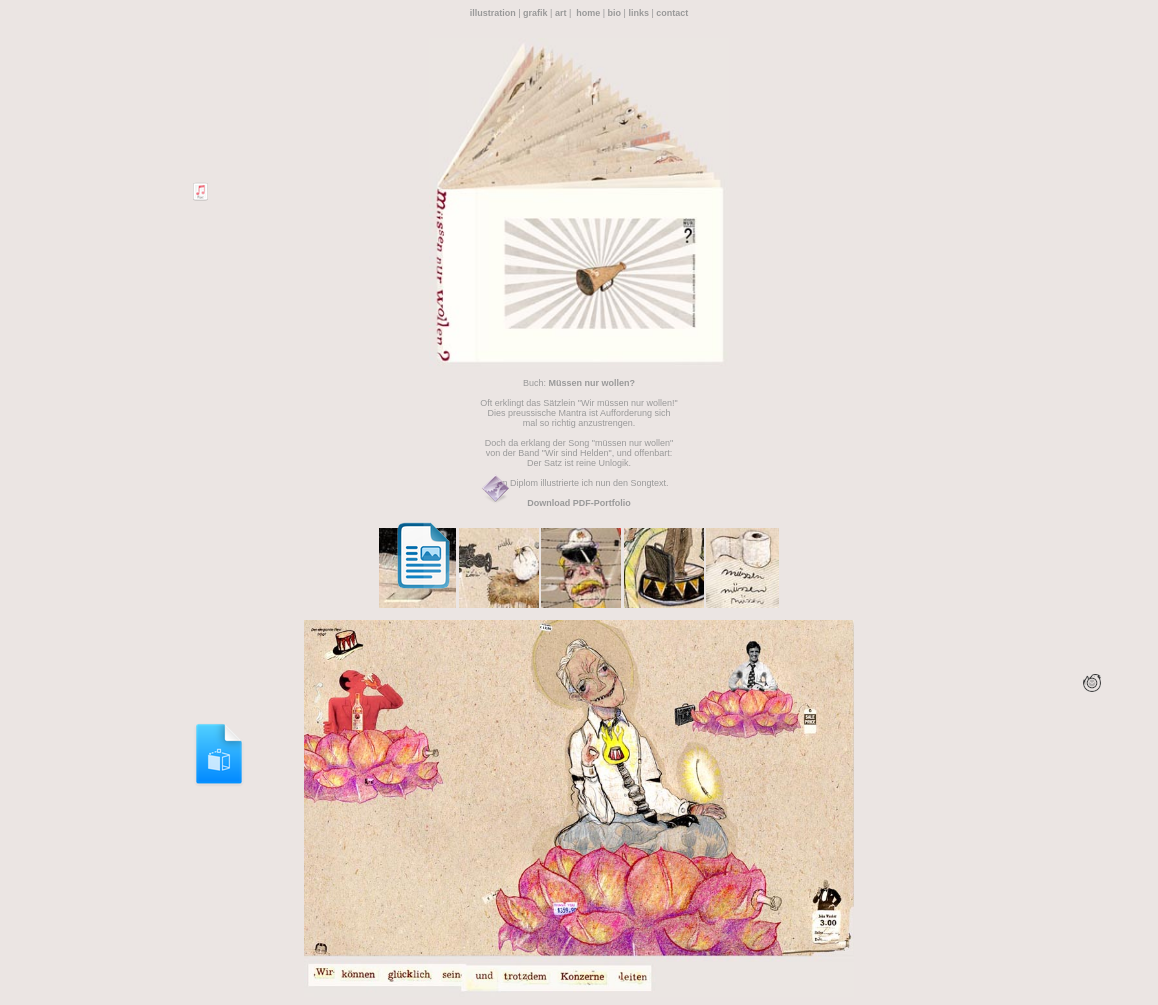  What do you see at coordinates (423, 555) in the screenshot?
I see `libreoffice writer document template file` at bounding box center [423, 555].